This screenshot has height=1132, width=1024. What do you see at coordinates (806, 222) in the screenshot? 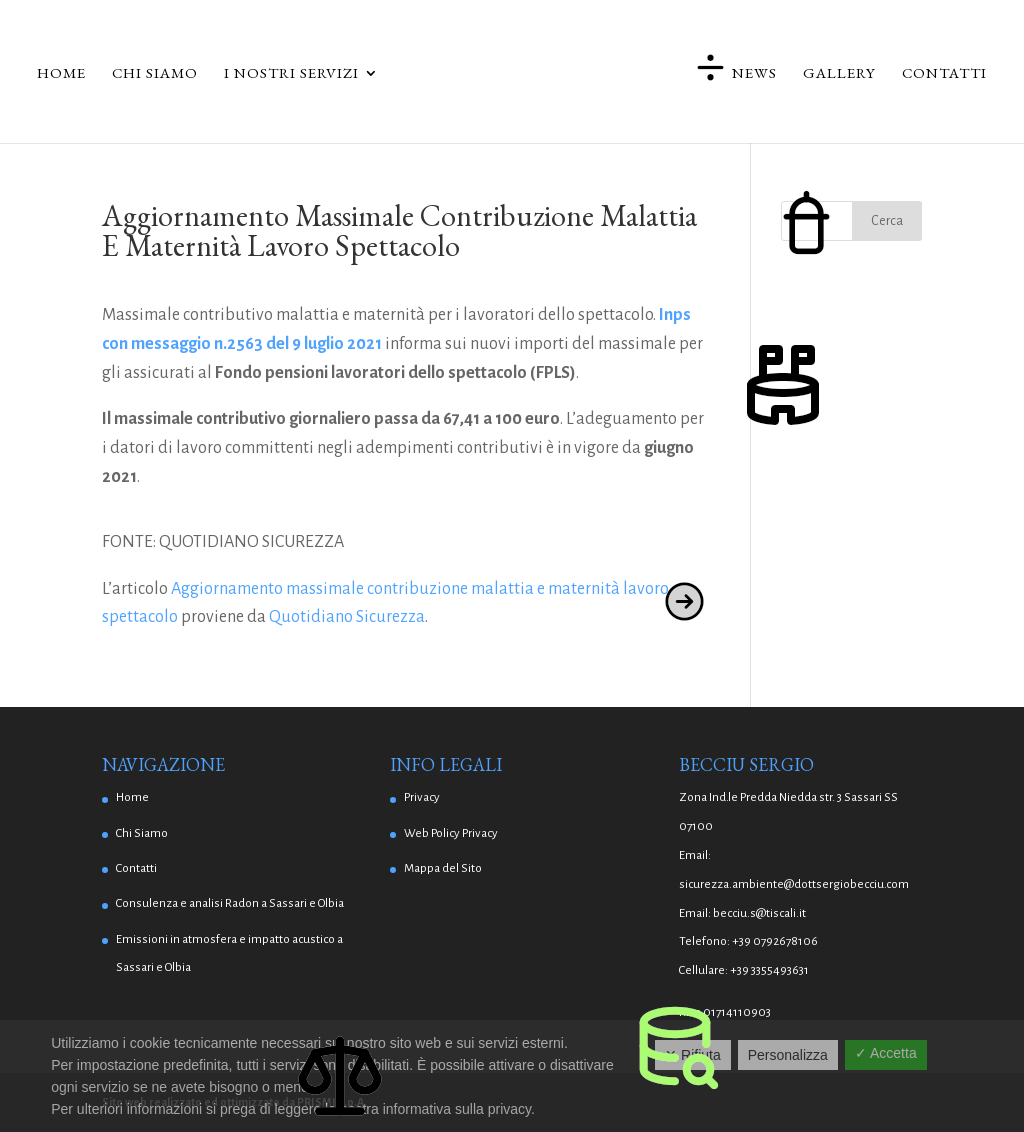
I see `access baby or infant care features` at bounding box center [806, 222].